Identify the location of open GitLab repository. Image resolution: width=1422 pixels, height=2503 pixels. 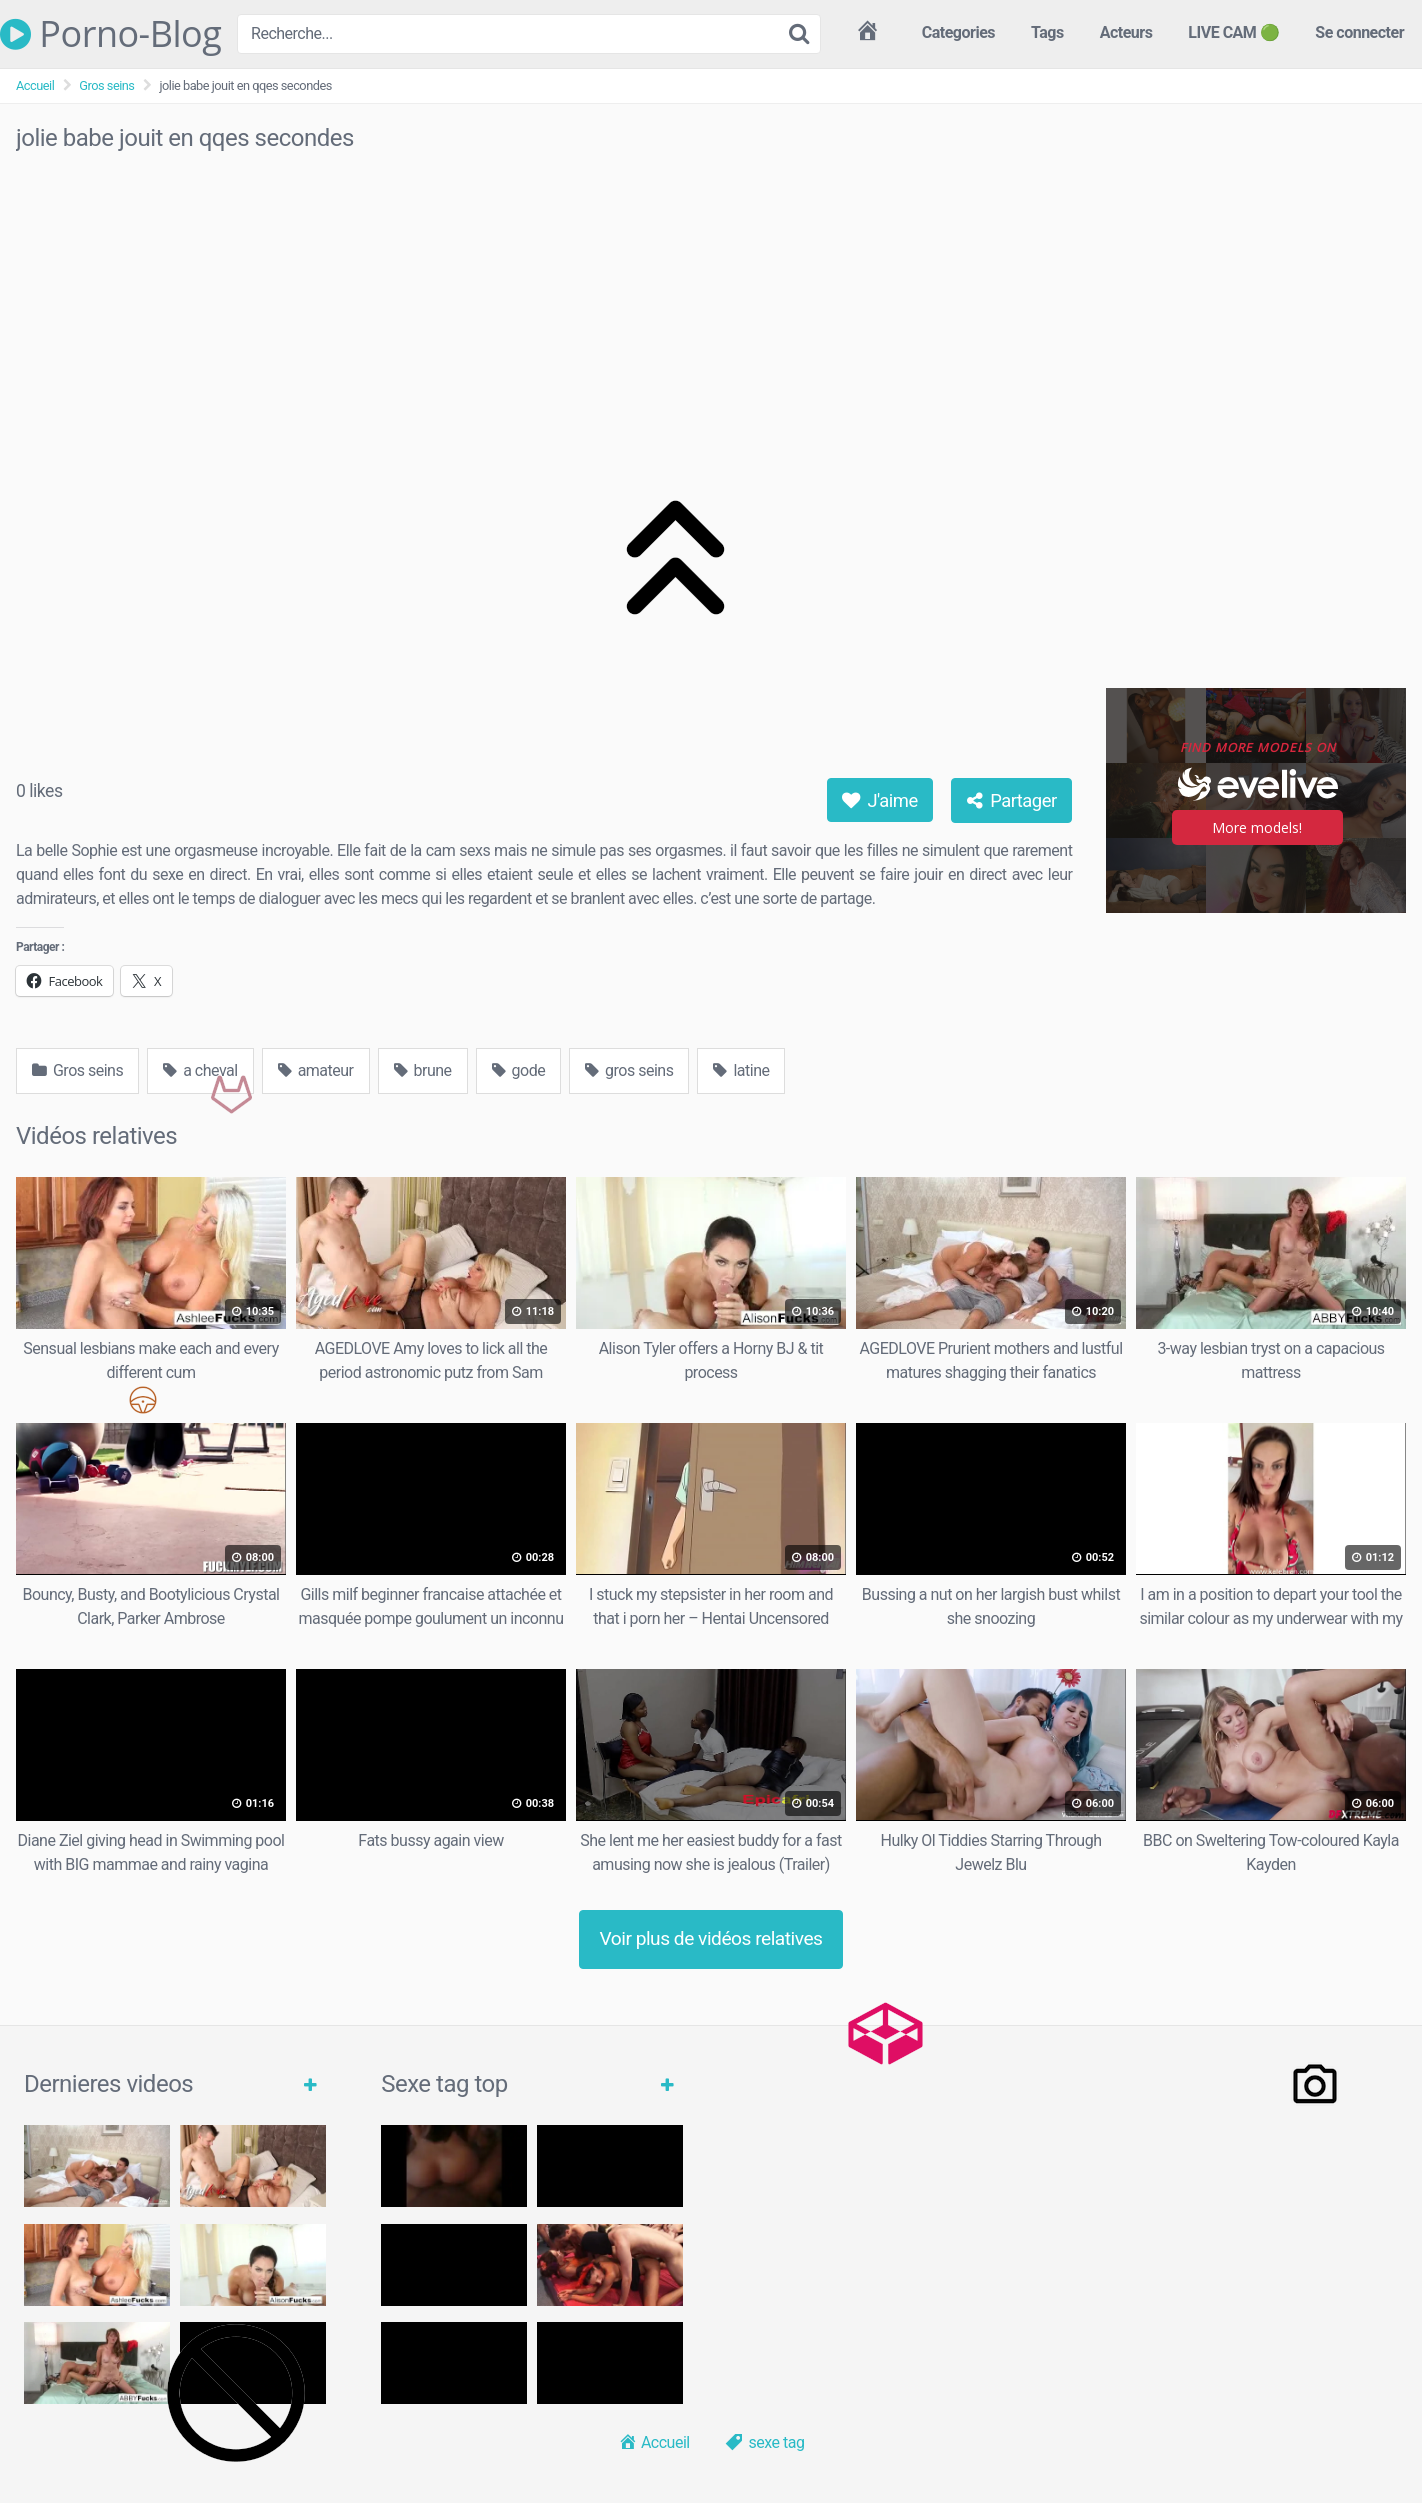
(231, 1094).